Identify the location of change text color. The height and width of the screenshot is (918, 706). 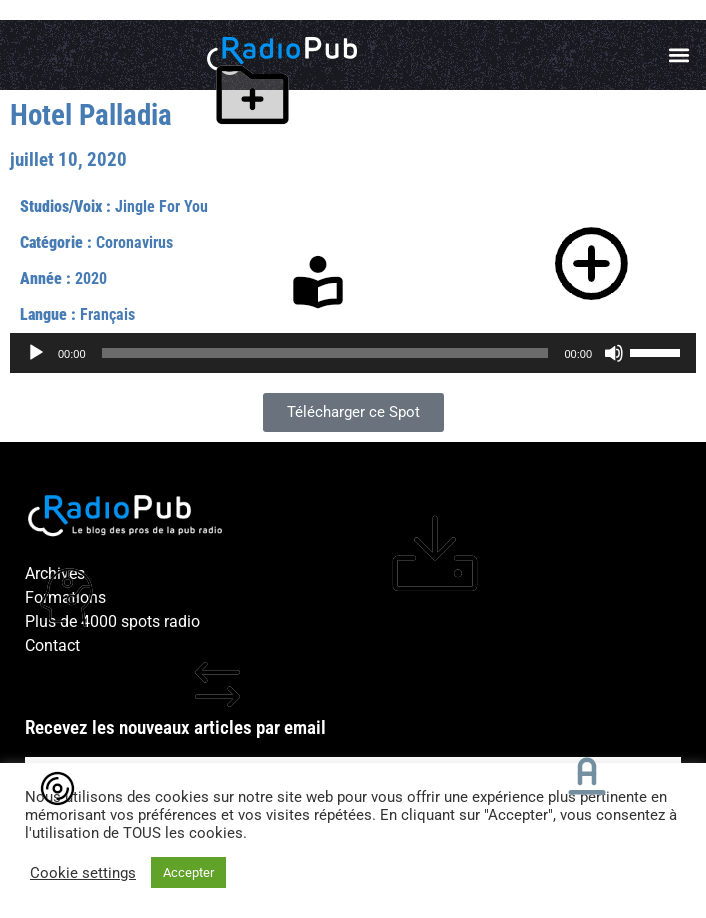
(587, 776).